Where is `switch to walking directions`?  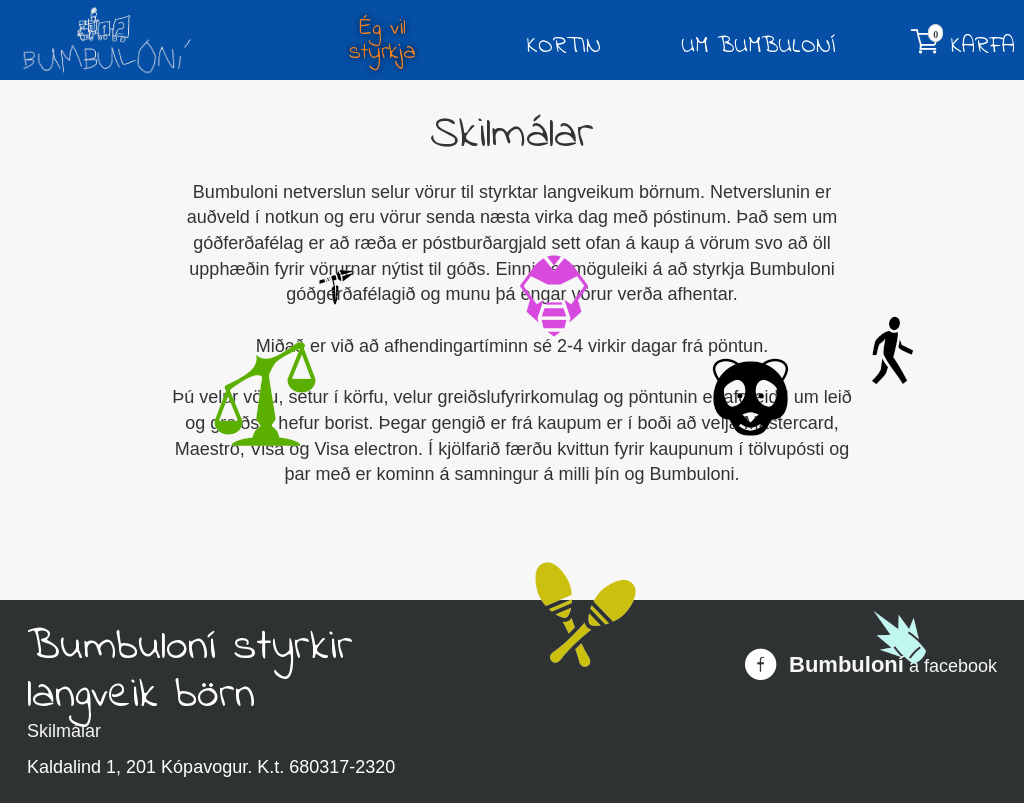
switch to walking directions is located at coordinates (892, 350).